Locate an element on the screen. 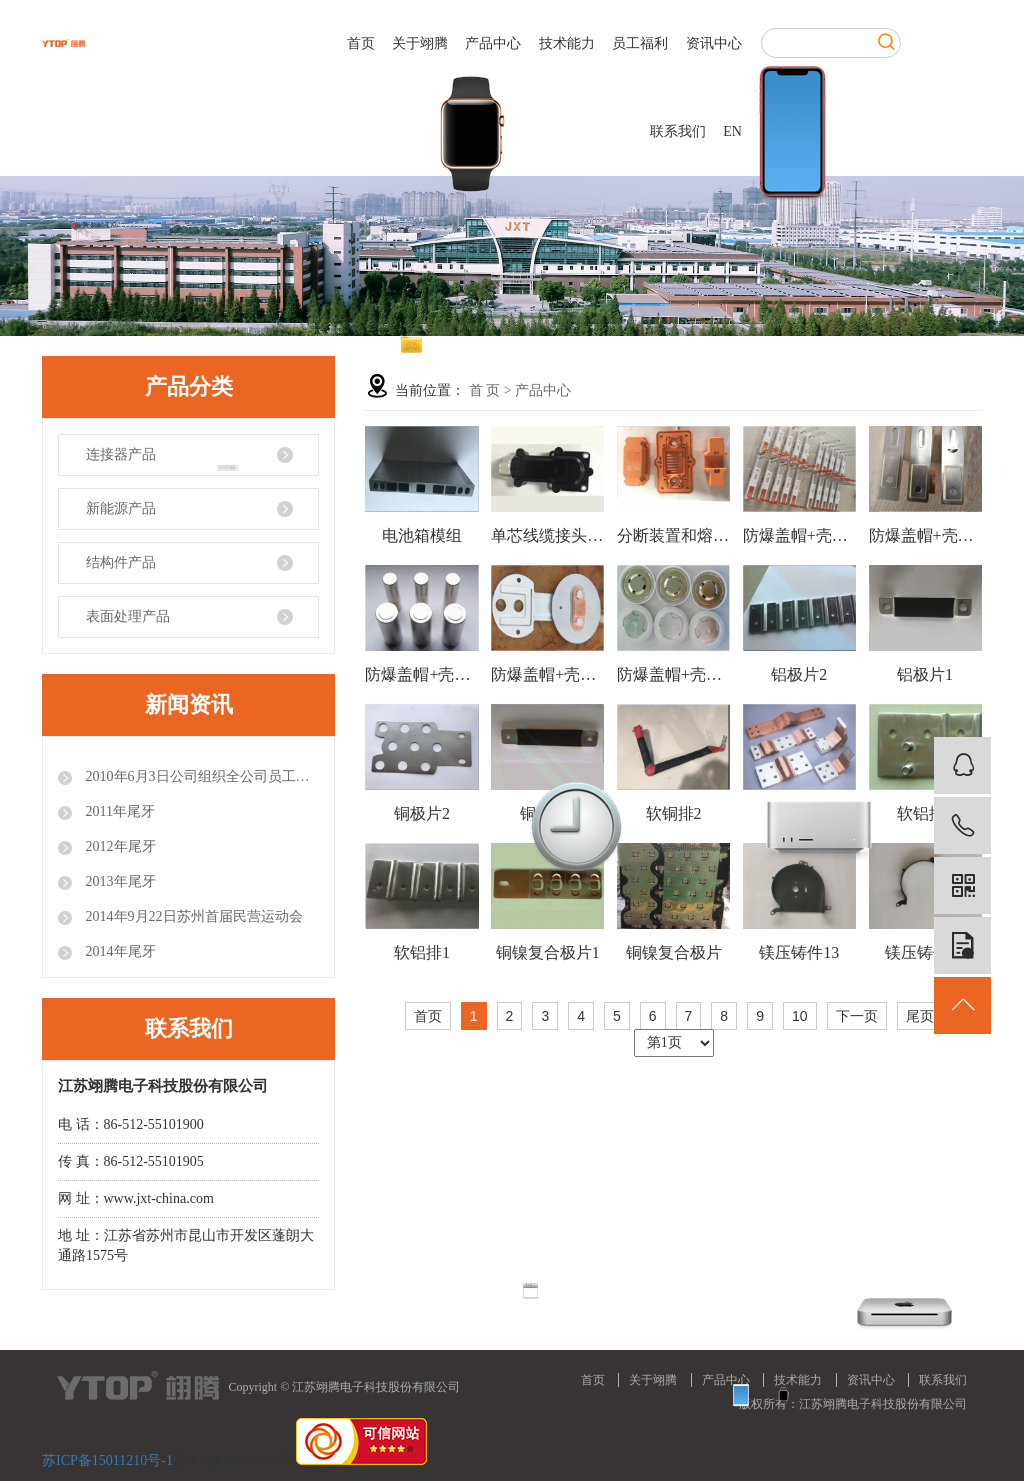 This screenshot has width=1024, height=1481. manage connected Apple Watch device is located at coordinates (471, 134).